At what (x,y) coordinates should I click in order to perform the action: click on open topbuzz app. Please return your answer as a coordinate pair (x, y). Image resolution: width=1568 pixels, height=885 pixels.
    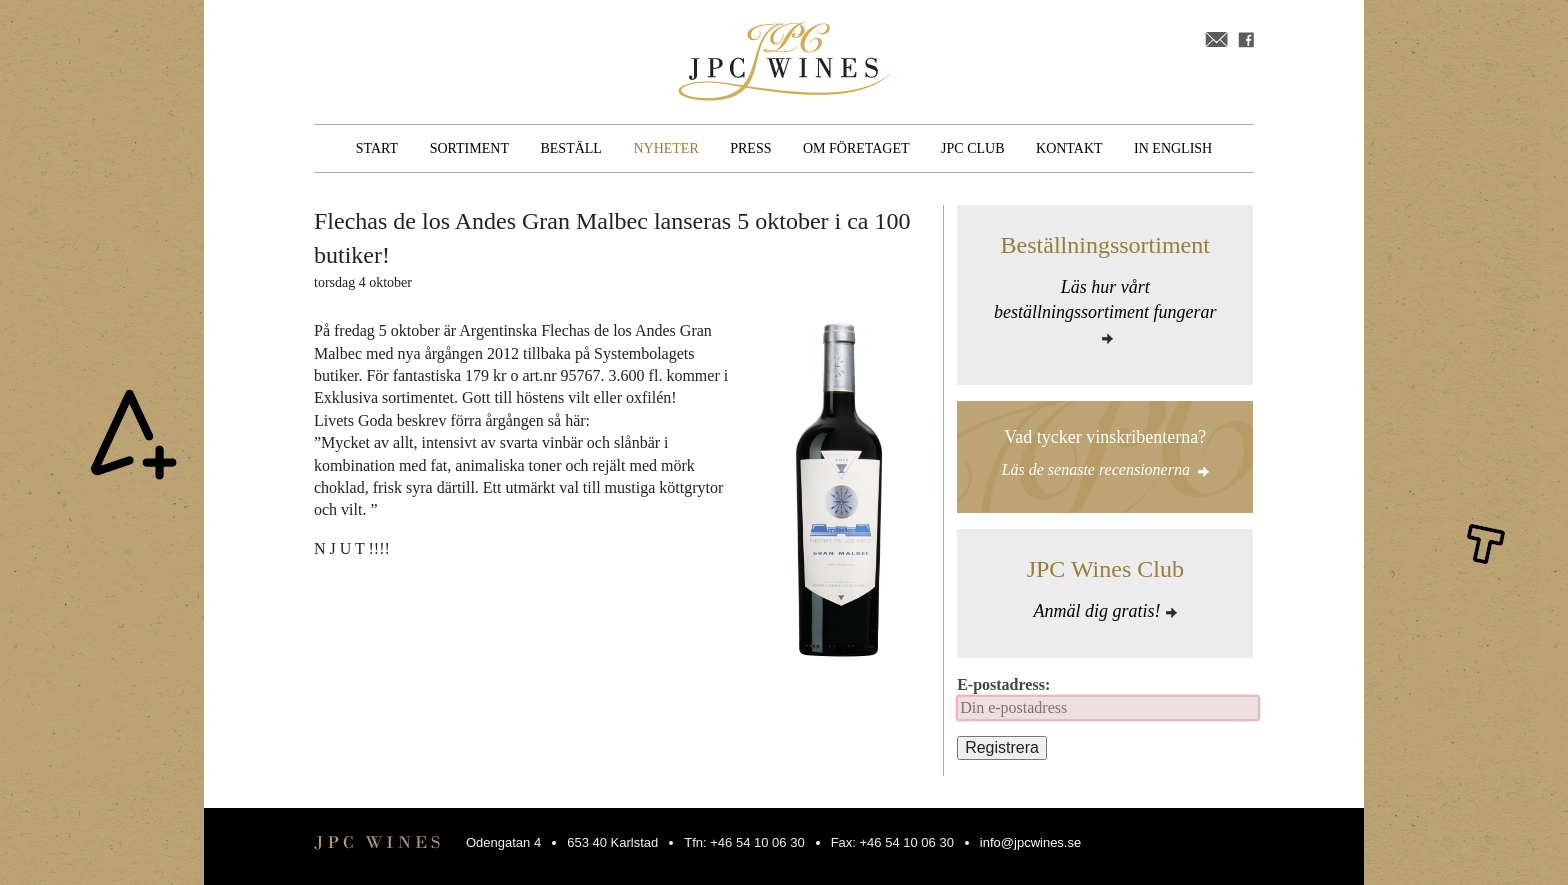
    Looking at the image, I should click on (1485, 544).